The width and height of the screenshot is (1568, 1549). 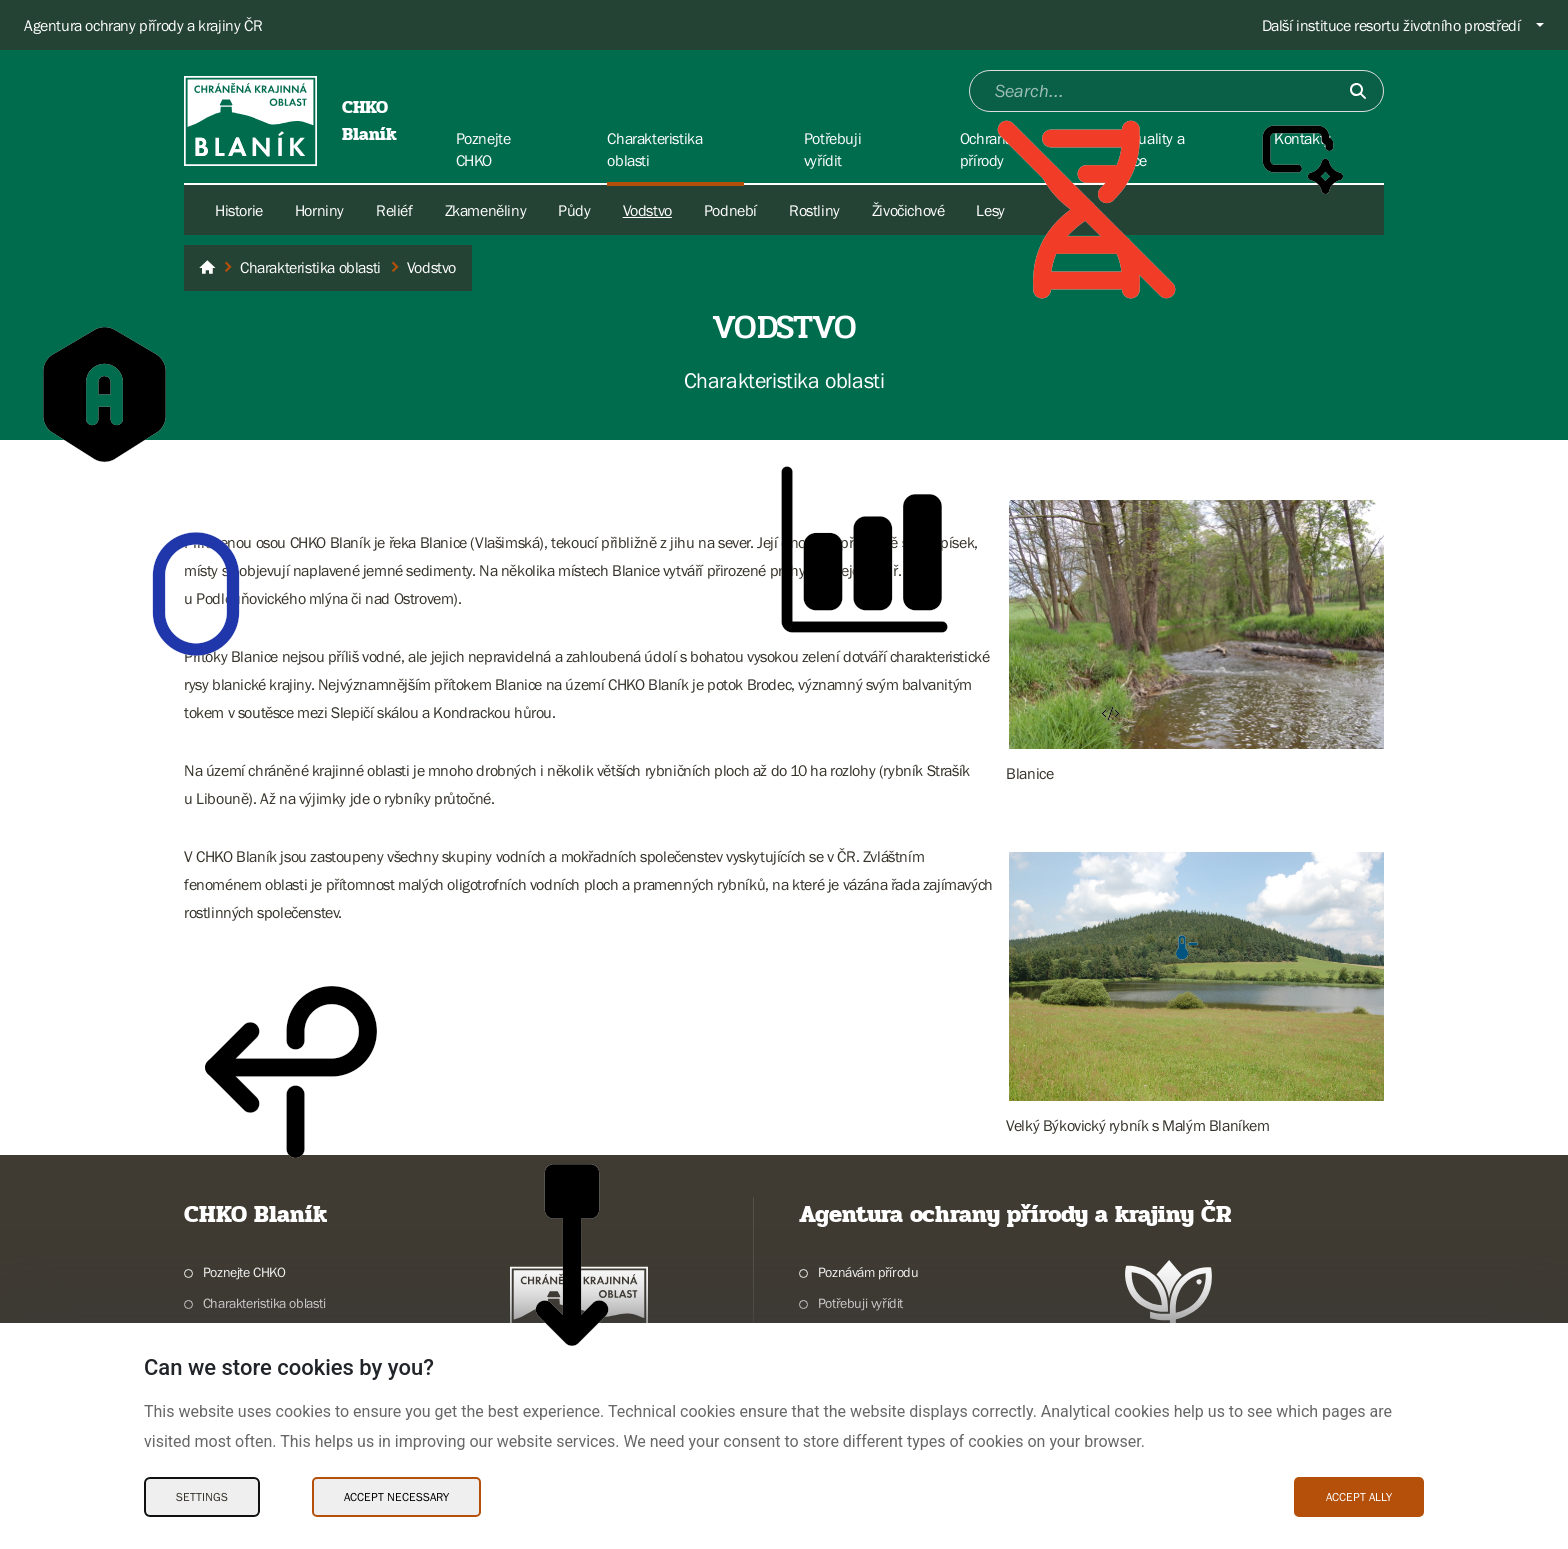 I want to click on access medication or pharmacy features, so click(x=196, y=594).